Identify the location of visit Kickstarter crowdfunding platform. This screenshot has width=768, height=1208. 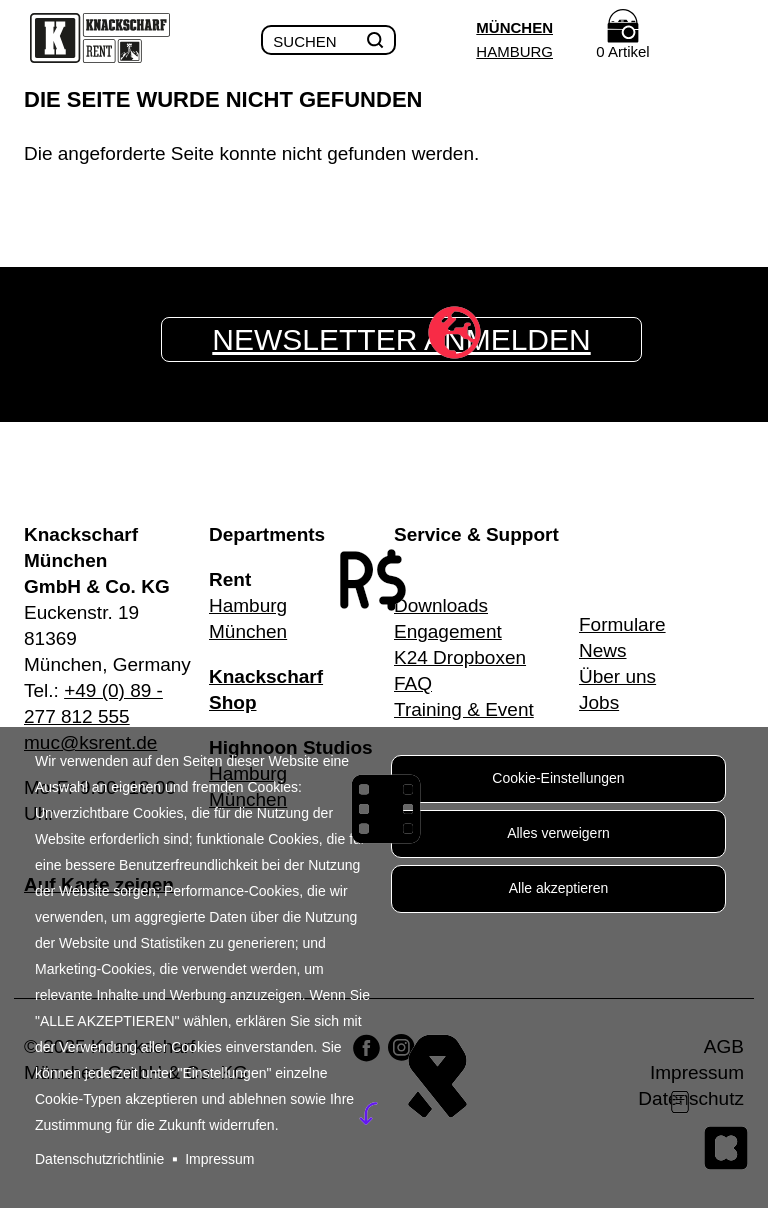
(726, 1148).